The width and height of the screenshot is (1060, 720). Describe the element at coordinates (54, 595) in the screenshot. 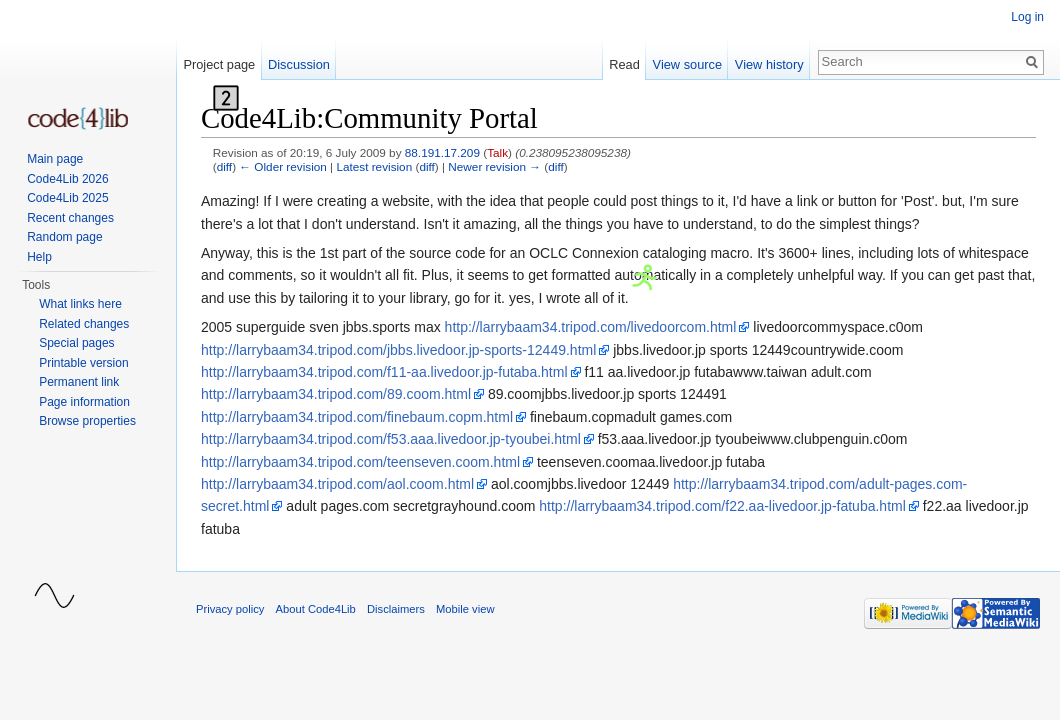

I see `adjust audio or sound wave settings` at that location.